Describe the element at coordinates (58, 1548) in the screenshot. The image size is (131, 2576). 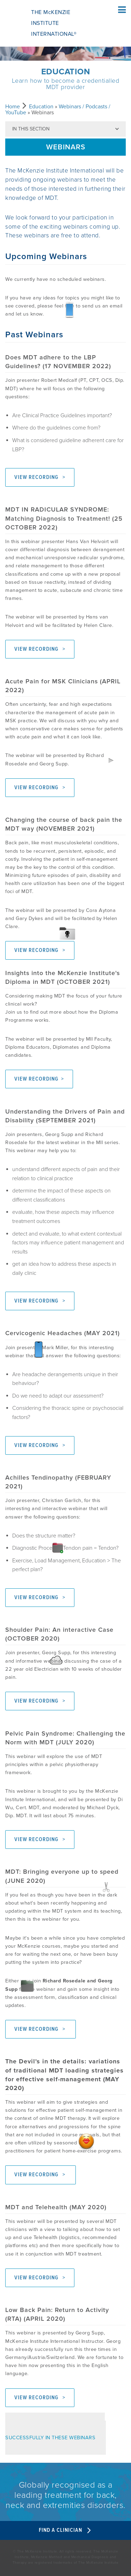
I see `create a new folder` at that location.